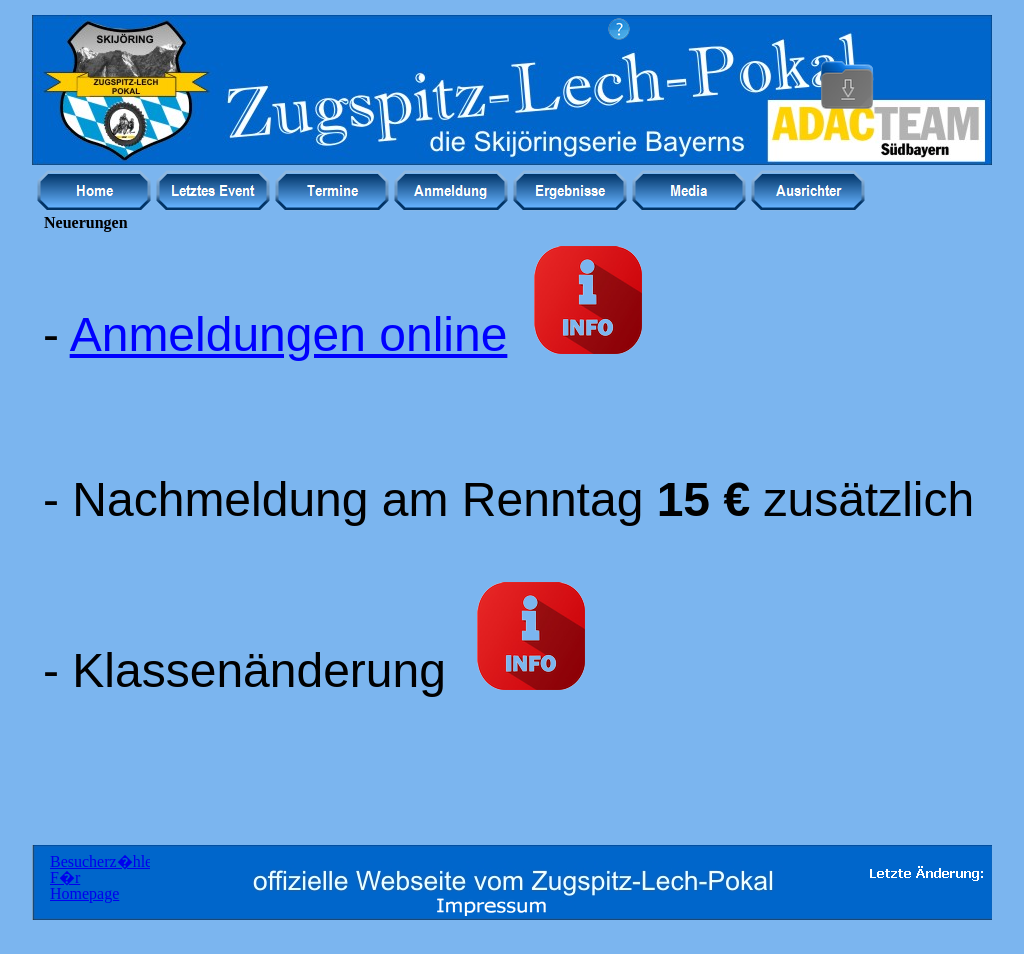 This screenshot has width=1024, height=954. What do you see at coordinates (847, 85) in the screenshot?
I see `open your downloads folder` at bounding box center [847, 85].